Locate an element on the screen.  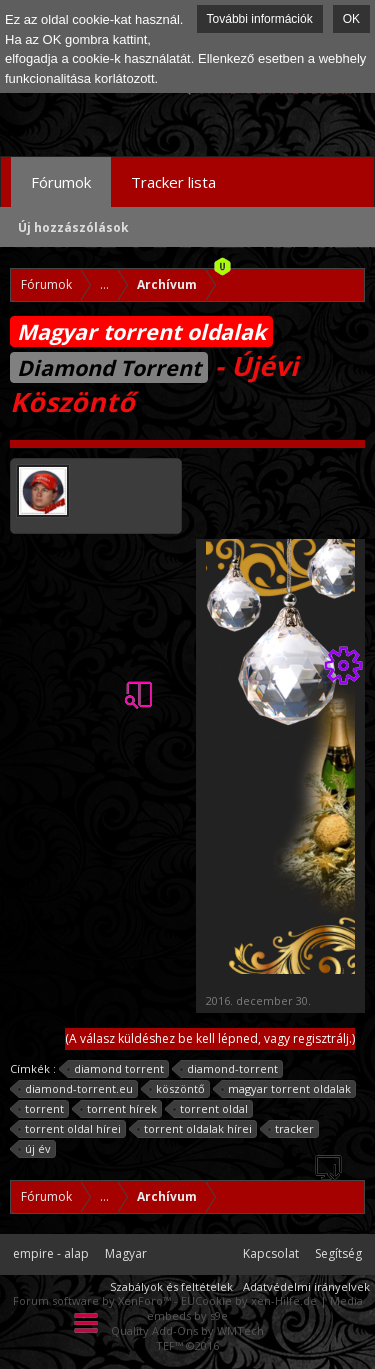
access settings or preferences is located at coordinates (343, 665).